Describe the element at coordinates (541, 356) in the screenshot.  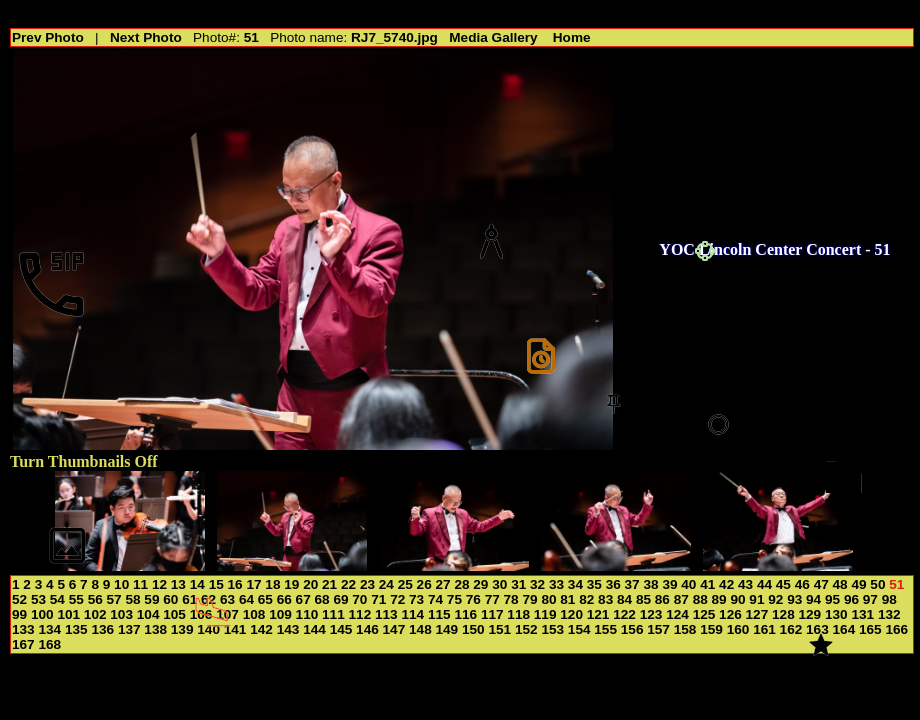
I see `view file history or recent changes` at that location.